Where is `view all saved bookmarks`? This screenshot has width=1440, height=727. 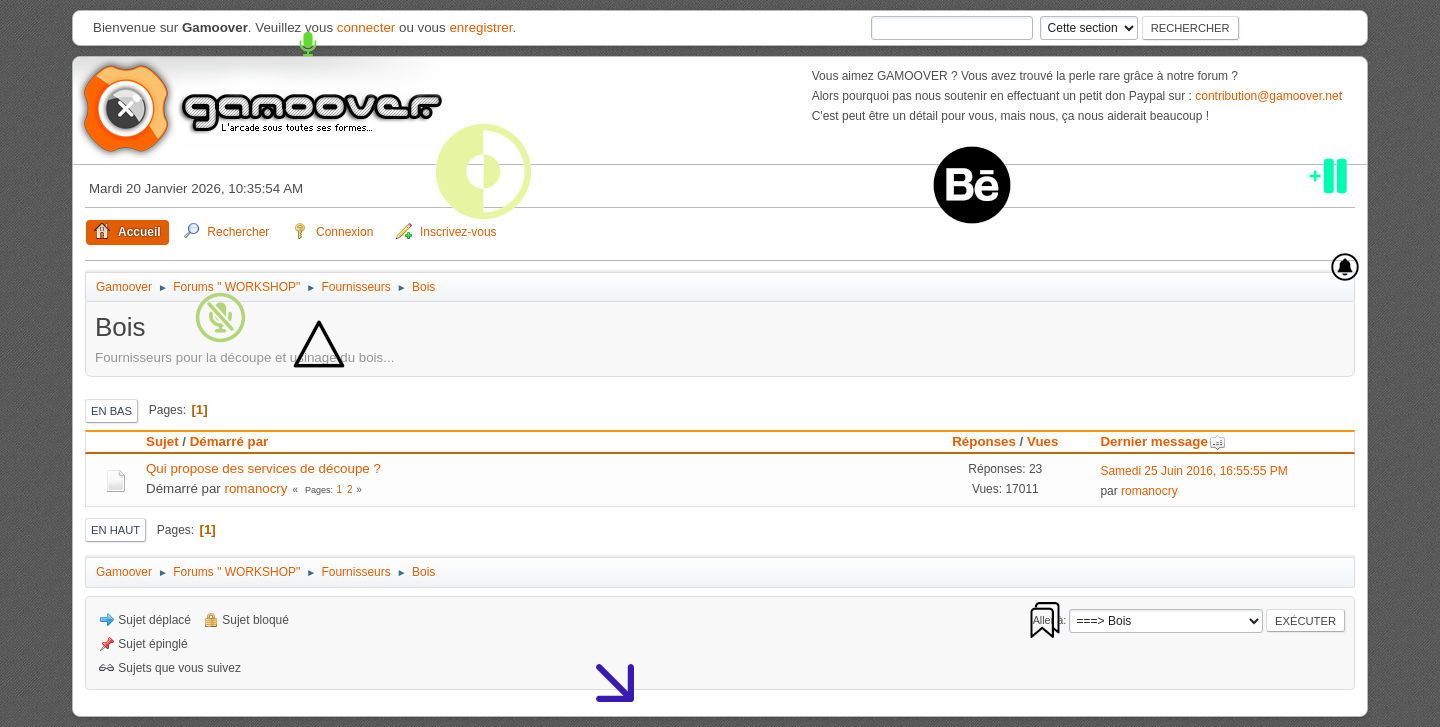
view all saved bookmarks is located at coordinates (1045, 620).